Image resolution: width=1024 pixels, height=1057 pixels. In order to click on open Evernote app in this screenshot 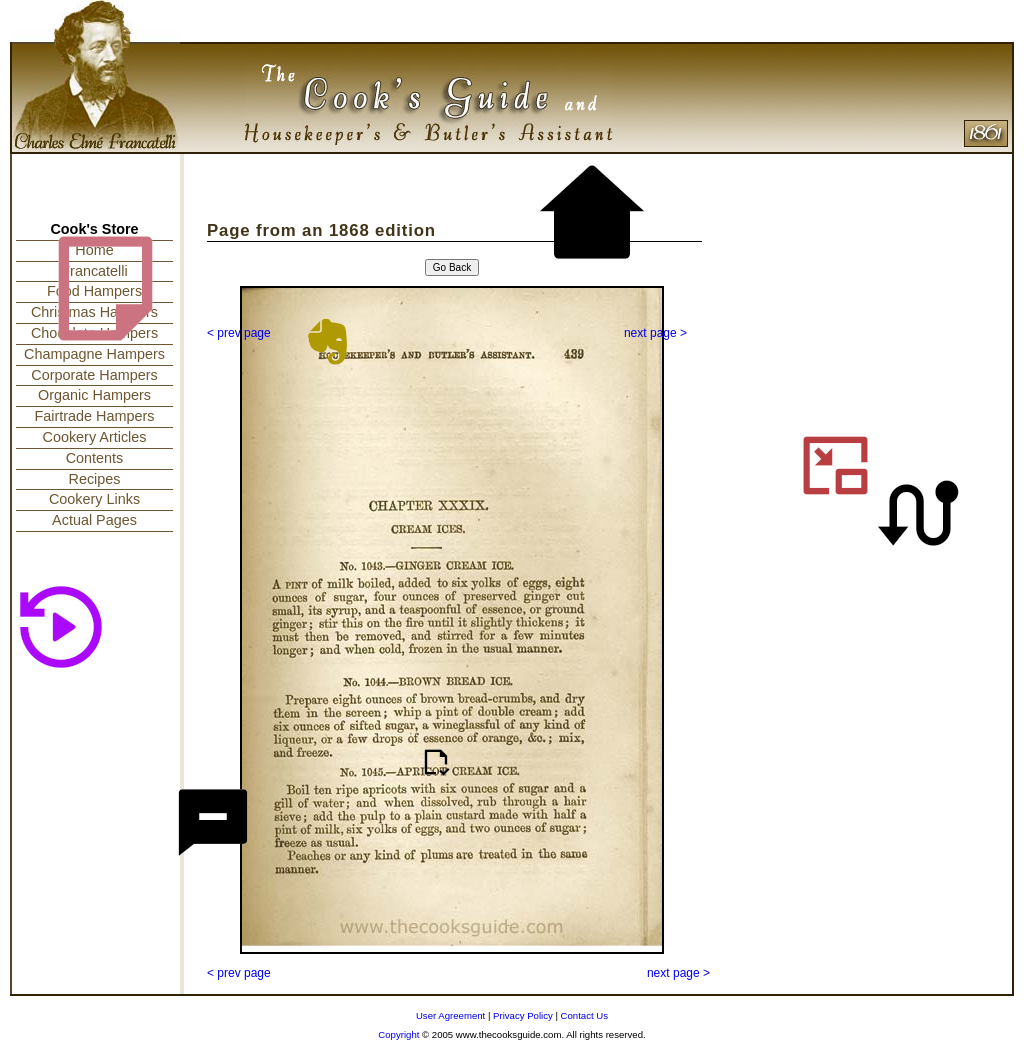, I will do `click(327, 340)`.